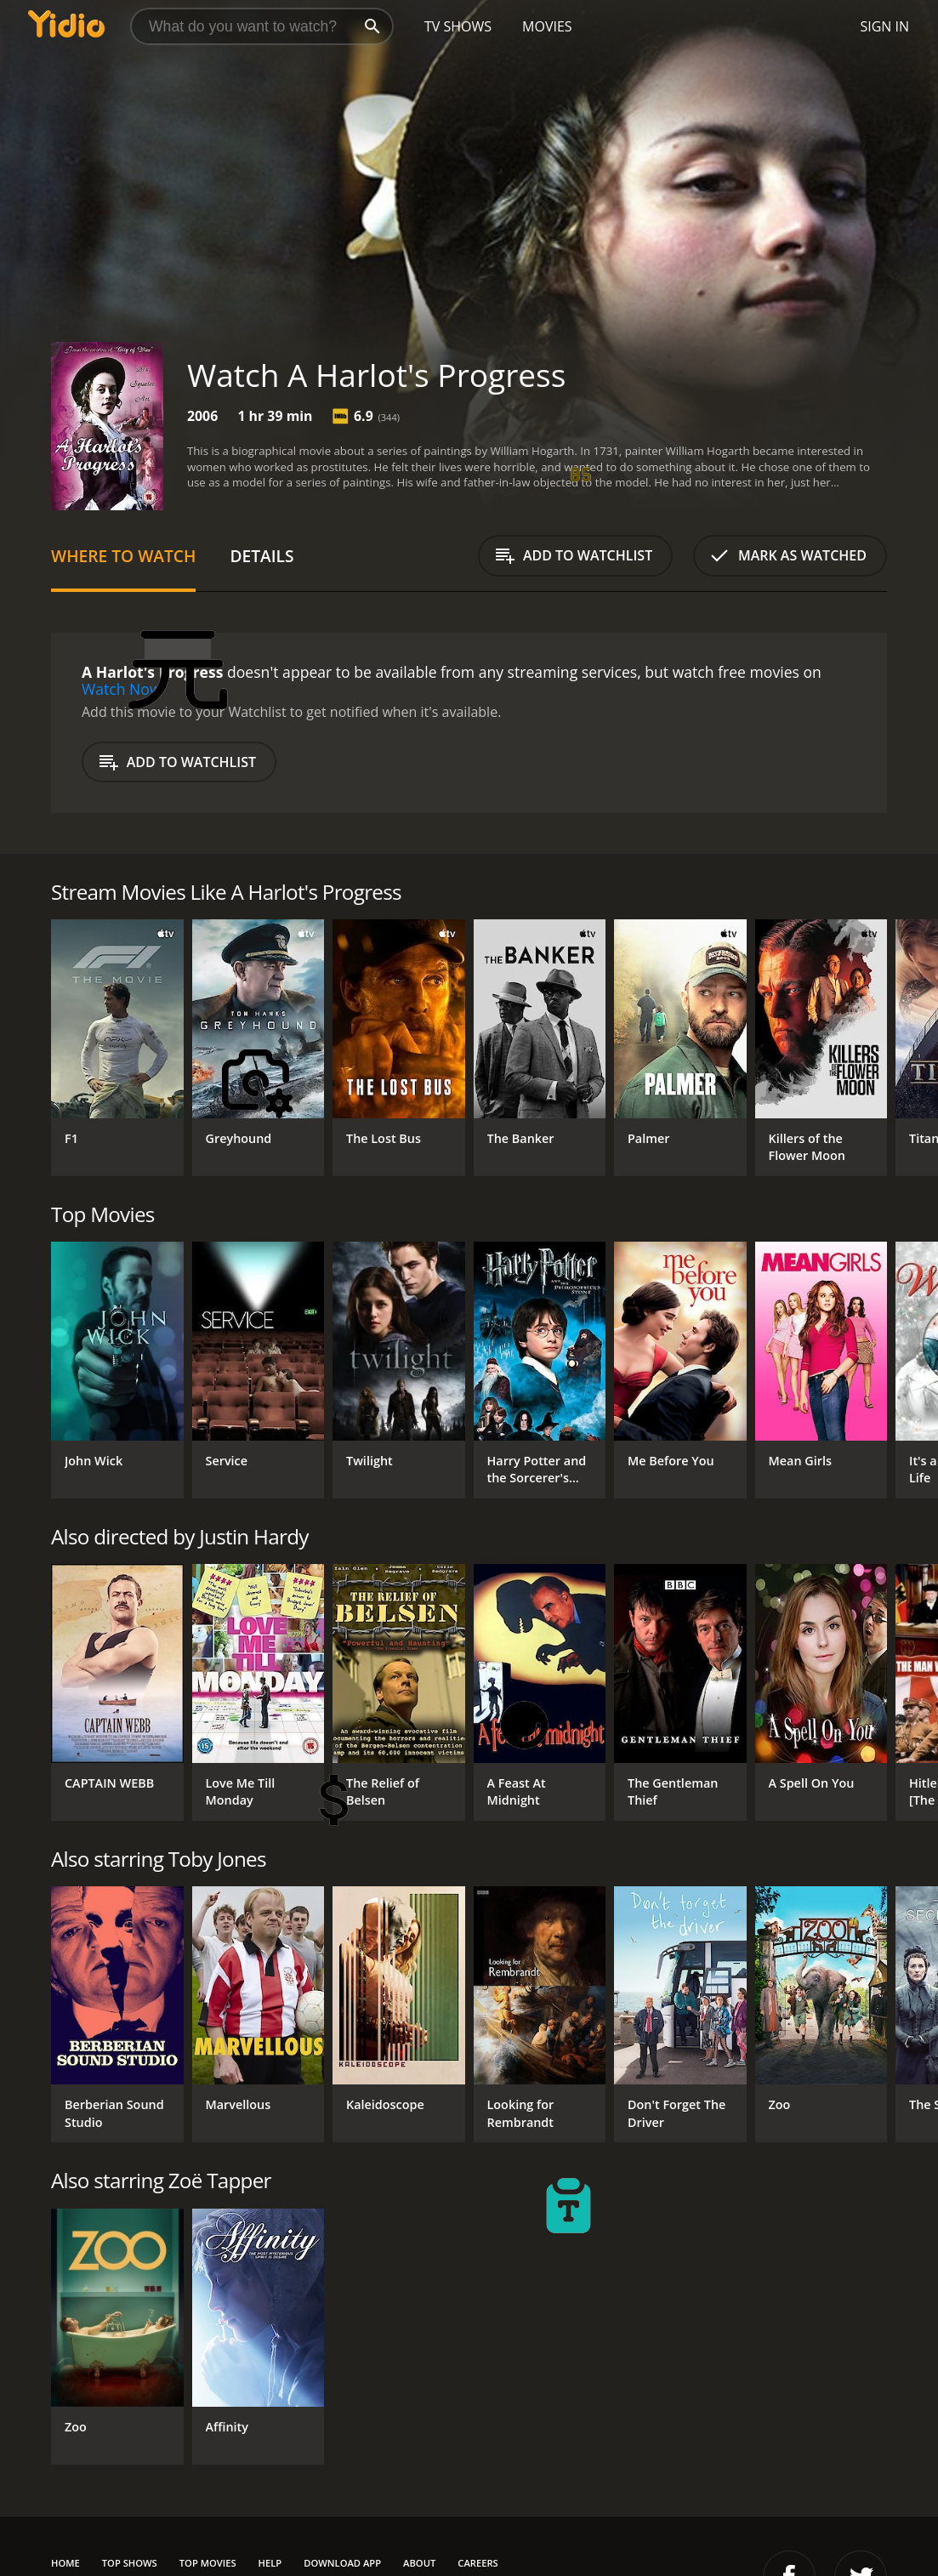 This screenshot has width=938, height=2576. What do you see at coordinates (335, 1800) in the screenshot?
I see `view pricing or payment options` at bounding box center [335, 1800].